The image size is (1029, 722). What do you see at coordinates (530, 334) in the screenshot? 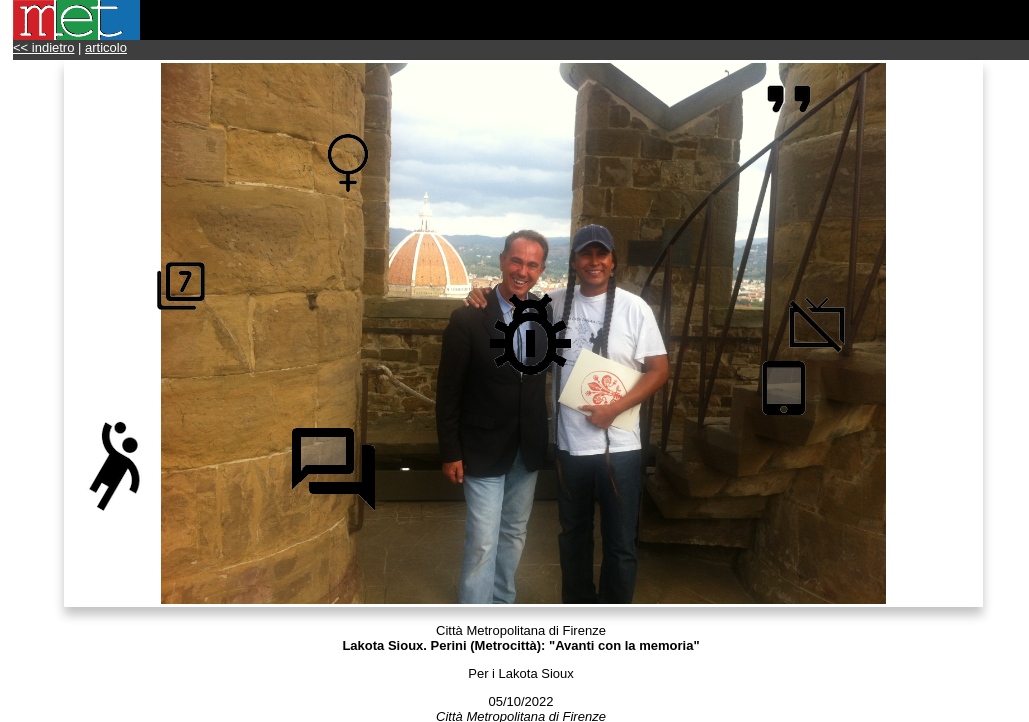
I see `access pest control services` at bounding box center [530, 334].